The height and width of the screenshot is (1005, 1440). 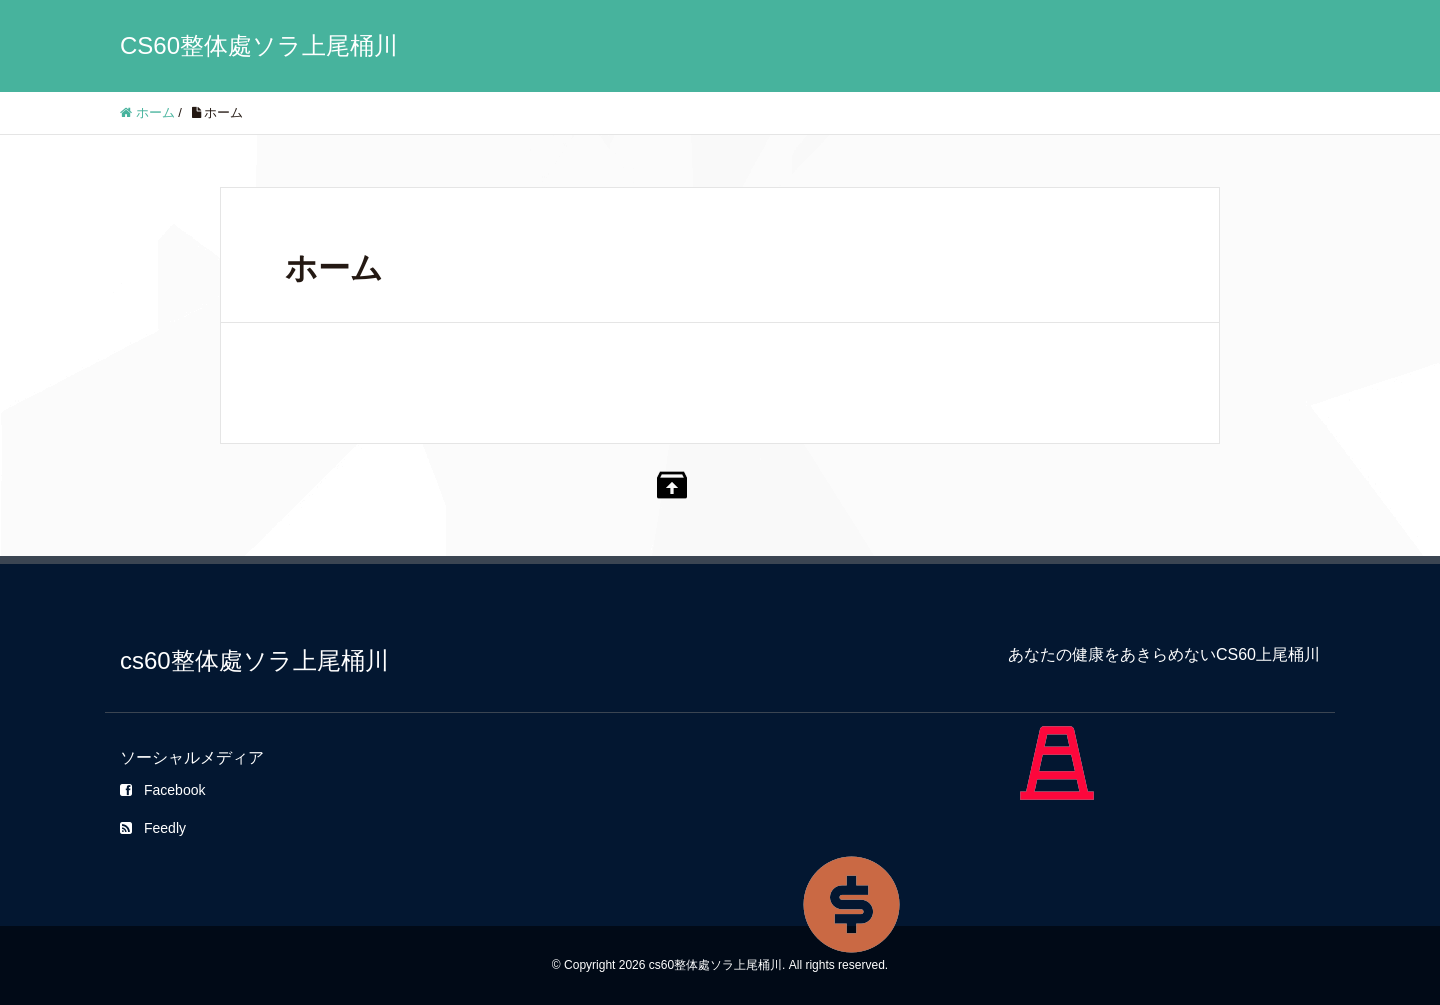 What do you see at coordinates (672, 485) in the screenshot?
I see `unarchive a message or item` at bounding box center [672, 485].